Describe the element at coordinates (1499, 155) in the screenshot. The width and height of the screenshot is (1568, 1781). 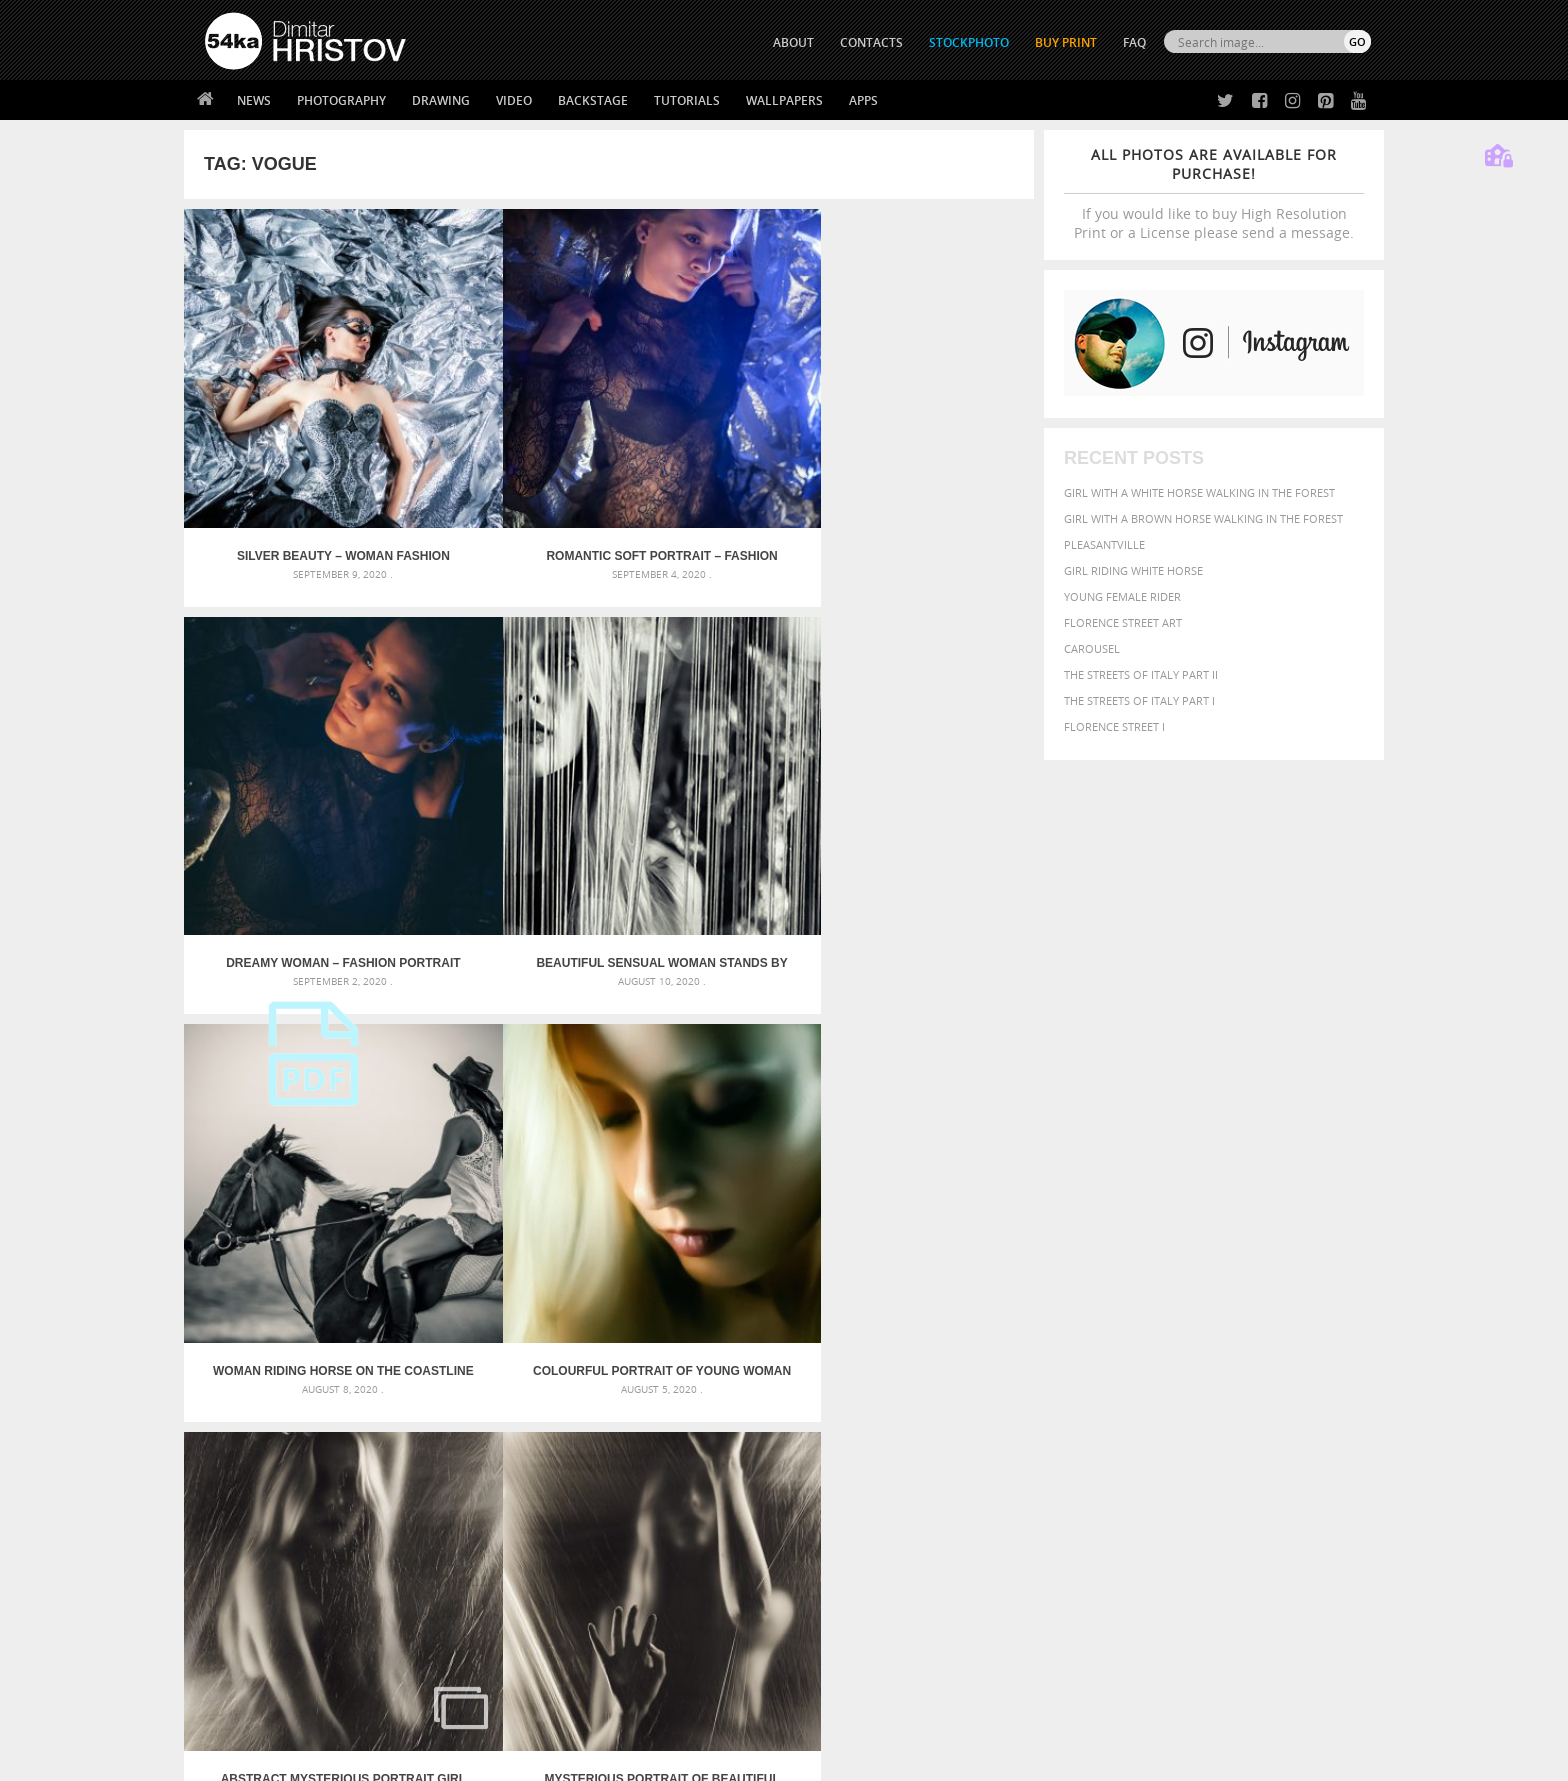
I see `indicates a locked or secured school facility` at that location.